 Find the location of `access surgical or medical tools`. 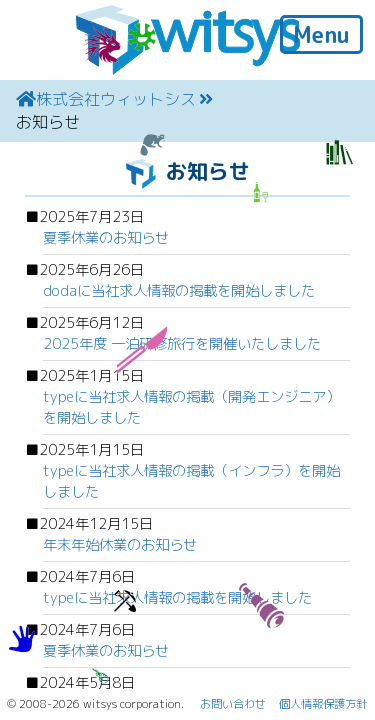

access surgical or medical tools is located at coordinates (142, 351).